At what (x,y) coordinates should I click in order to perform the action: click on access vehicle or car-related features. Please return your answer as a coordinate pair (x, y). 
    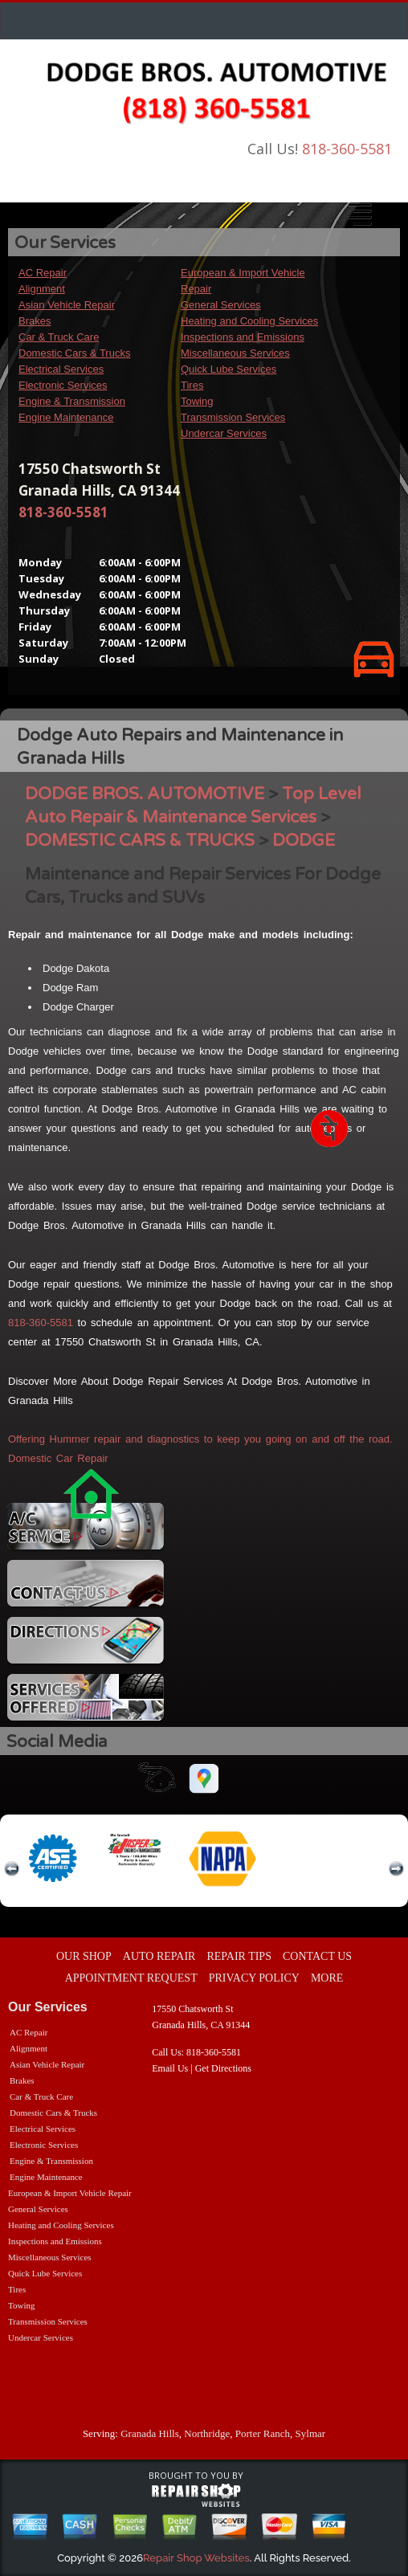
    Looking at the image, I should click on (373, 657).